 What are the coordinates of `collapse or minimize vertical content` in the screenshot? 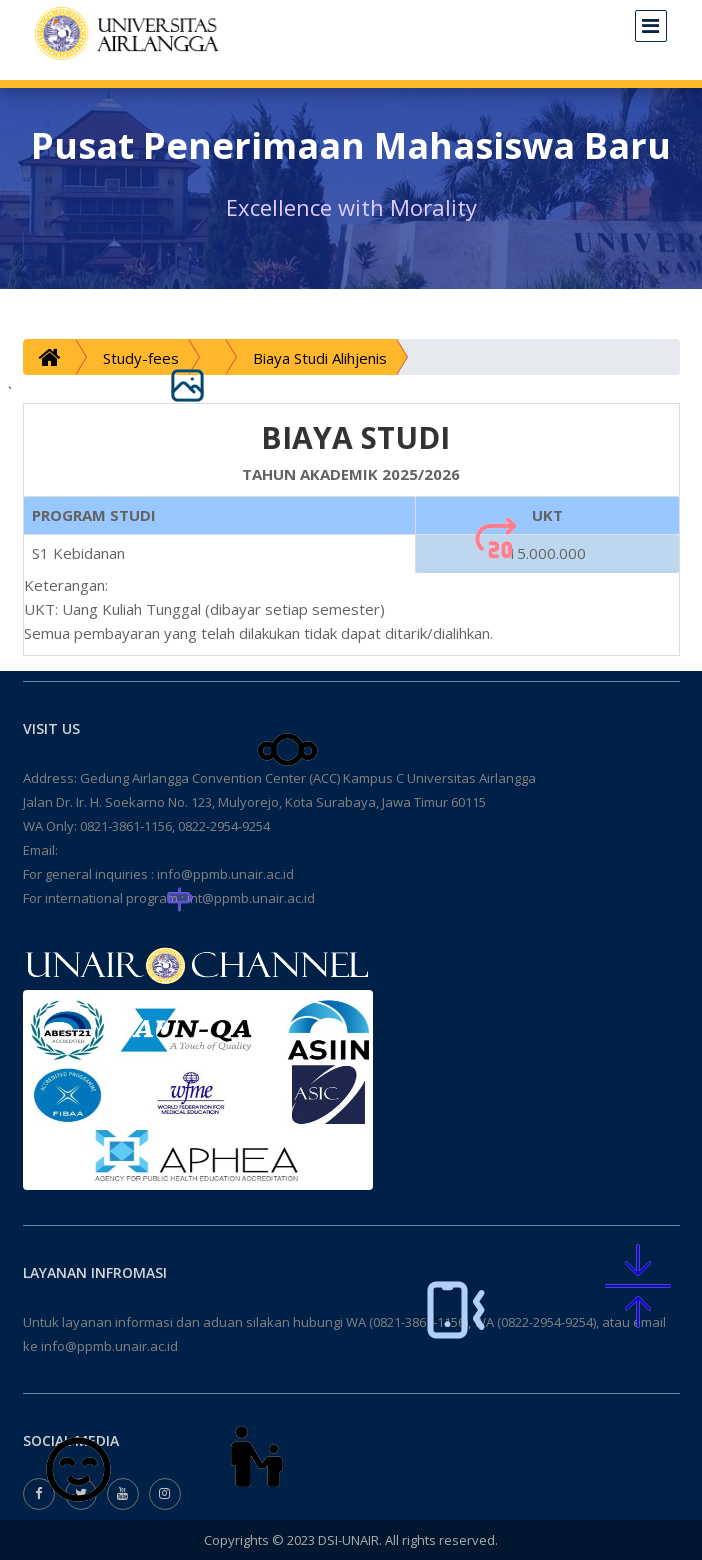 It's located at (638, 1286).